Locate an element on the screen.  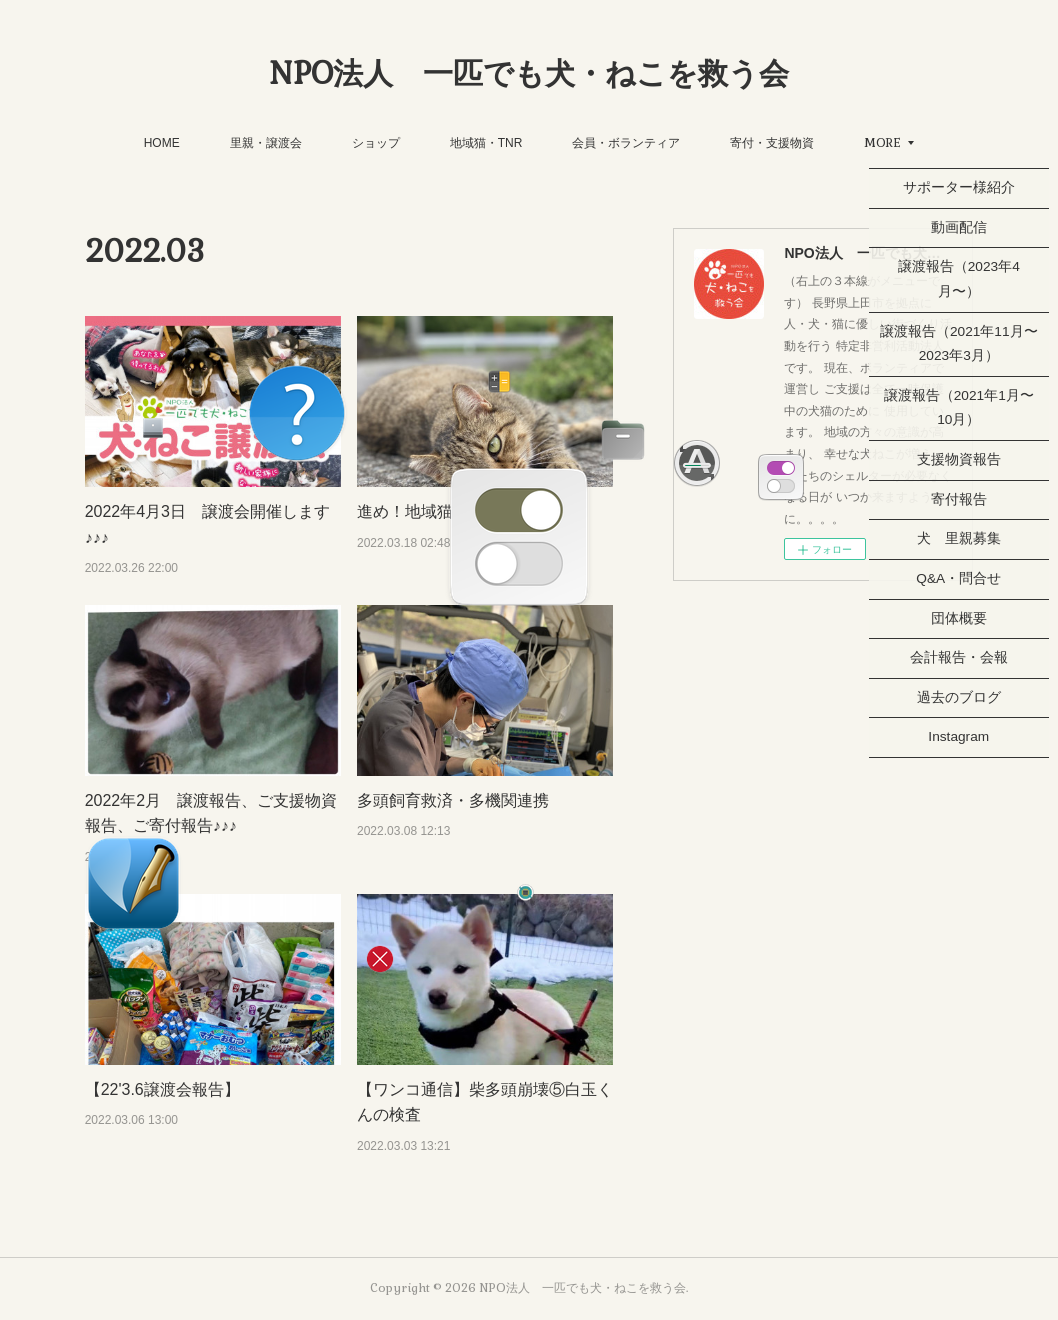
open the calculator app is located at coordinates (499, 381).